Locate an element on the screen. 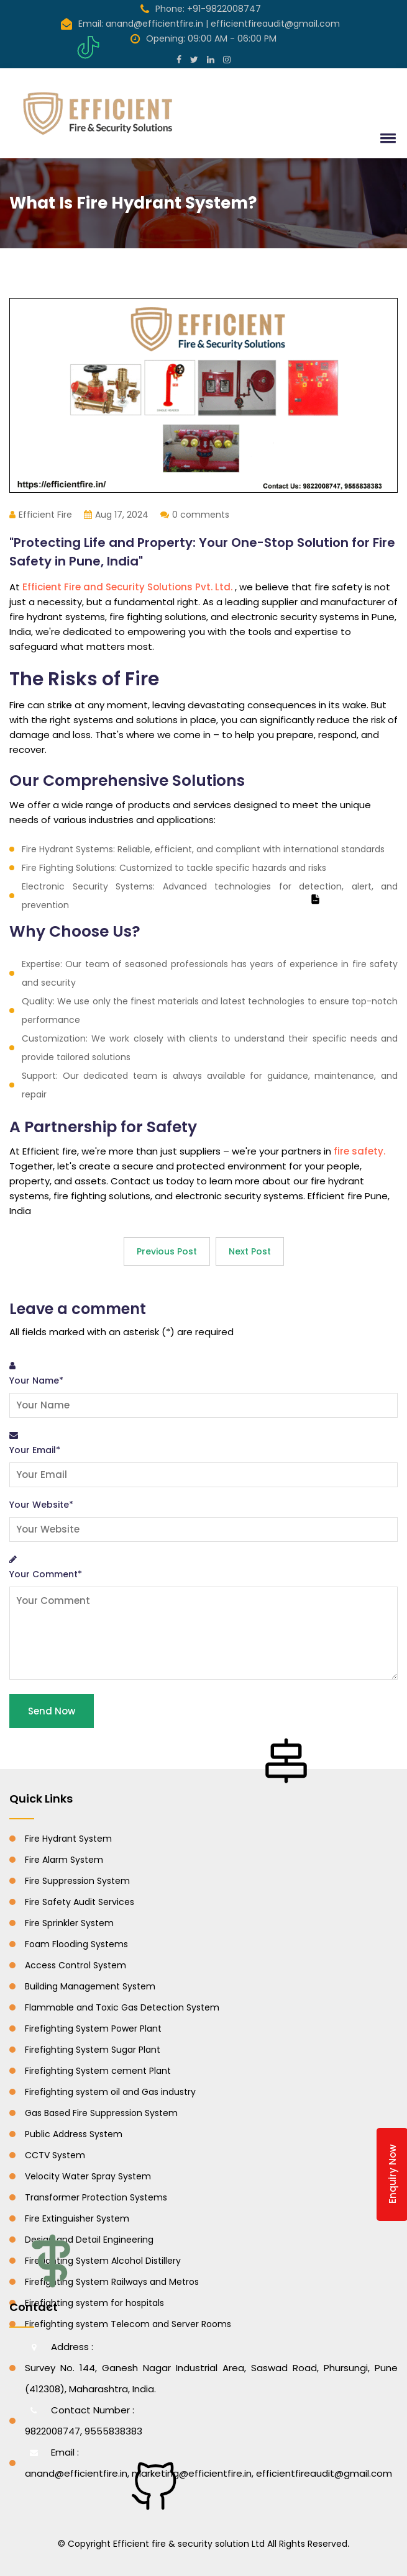 The width and height of the screenshot is (407, 2576). open github repository is located at coordinates (153, 2486).